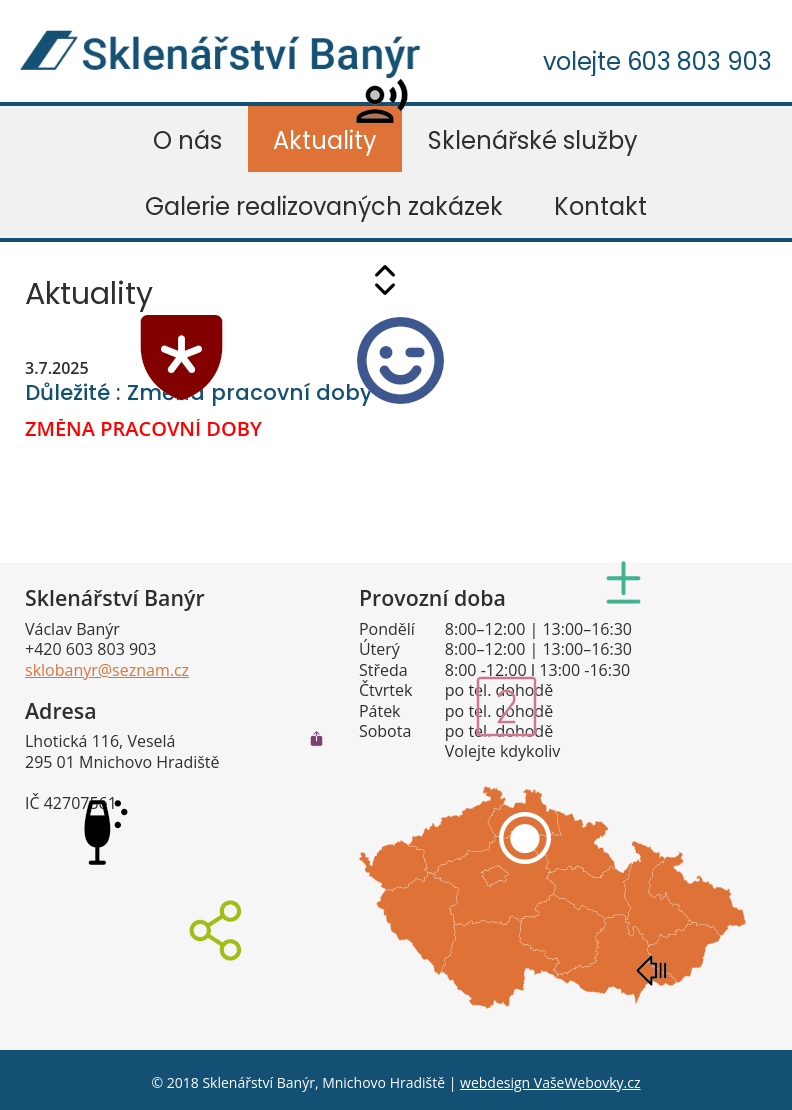 The image size is (792, 1110). Describe the element at coordinates (623, 582) in the screenshot. I see `view differences between file versions` at that location.